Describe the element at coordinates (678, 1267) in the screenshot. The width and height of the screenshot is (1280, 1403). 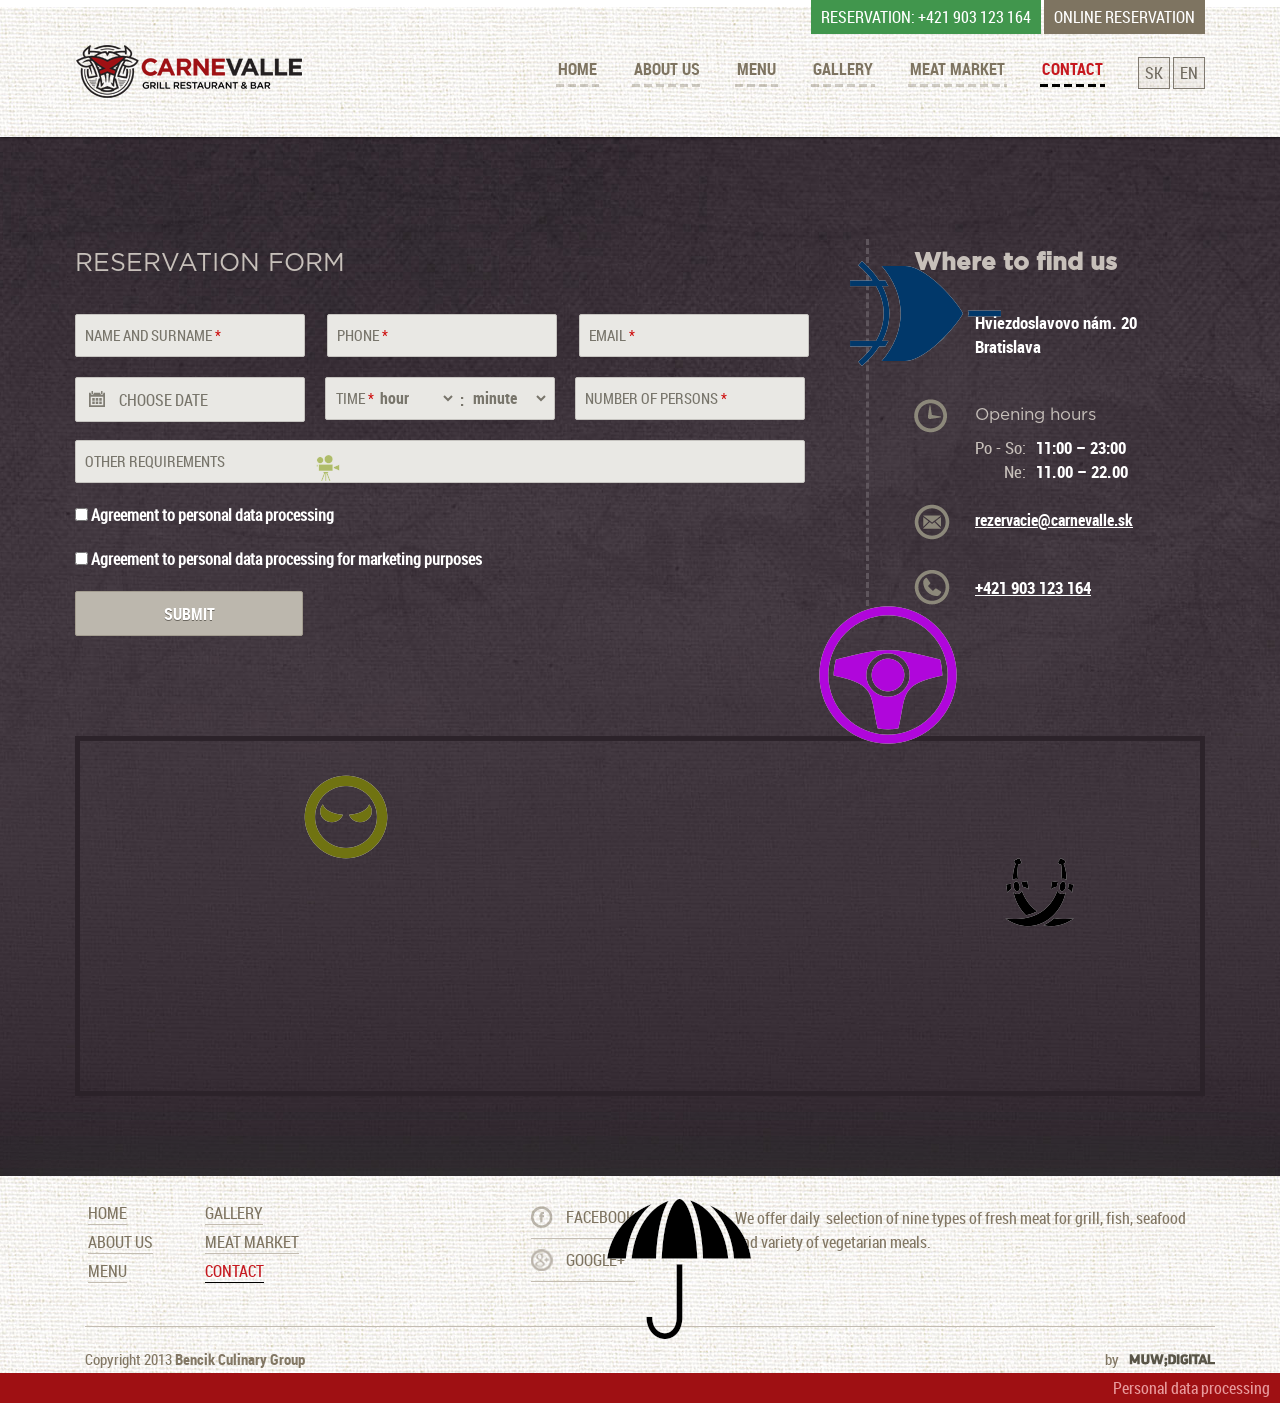
I see `view weather forecast or rain conditions` at that location.